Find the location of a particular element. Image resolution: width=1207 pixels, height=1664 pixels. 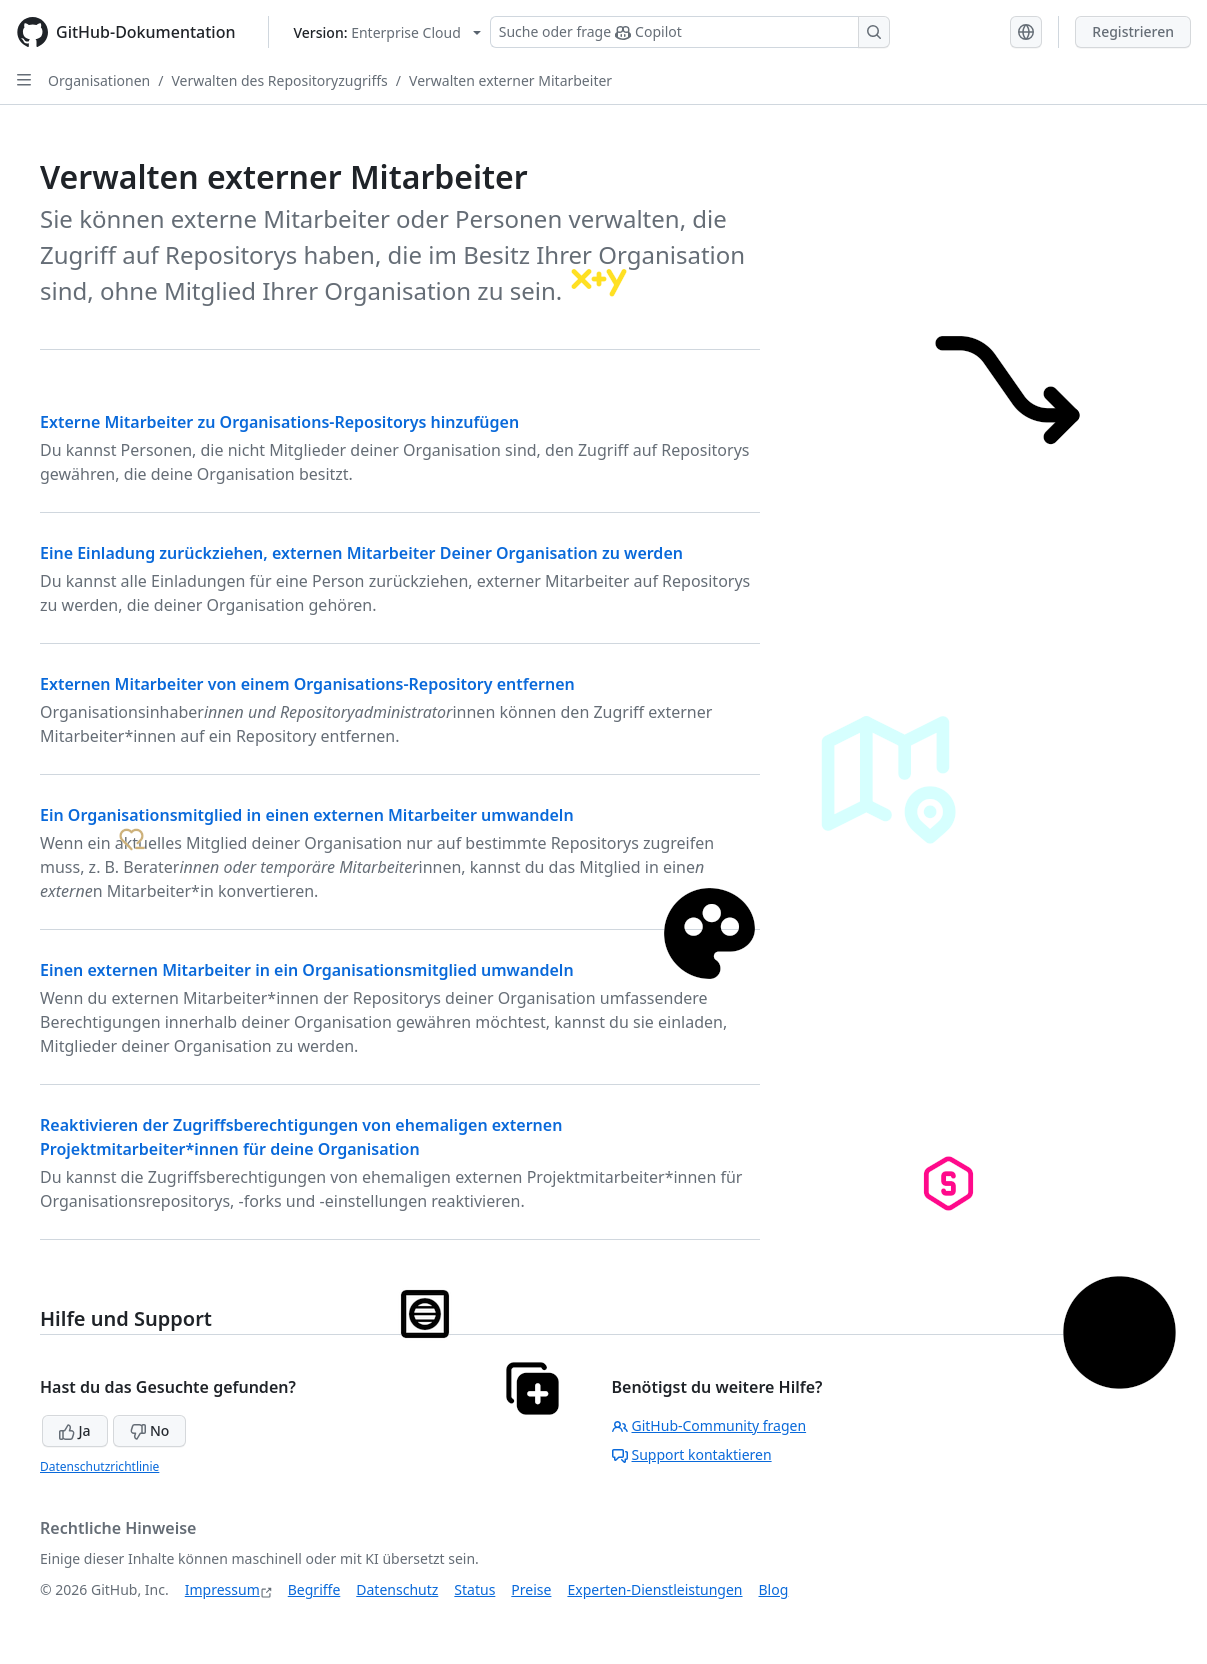

indicates 100% completion is located at coordinates (1119, 1332).